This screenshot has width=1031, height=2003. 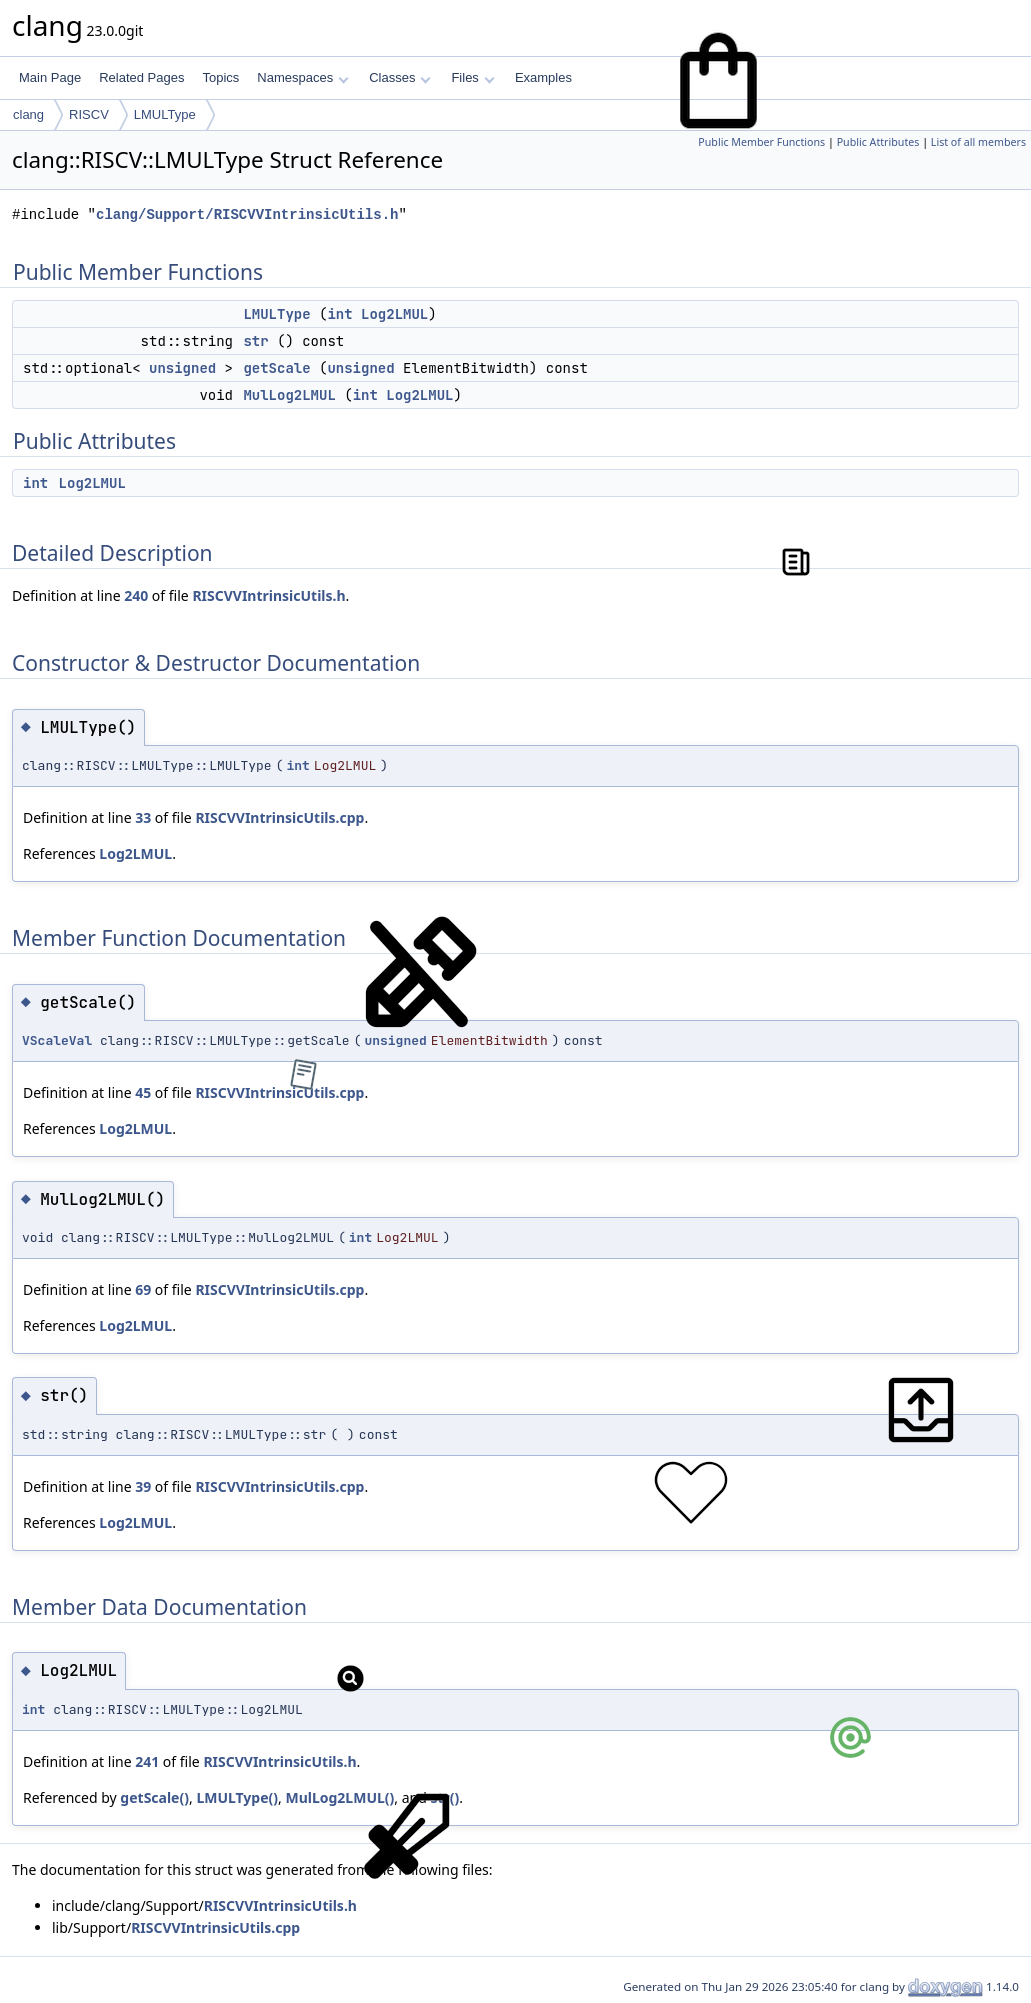 I want to click on tap to search, so click(x=350, y=1678).